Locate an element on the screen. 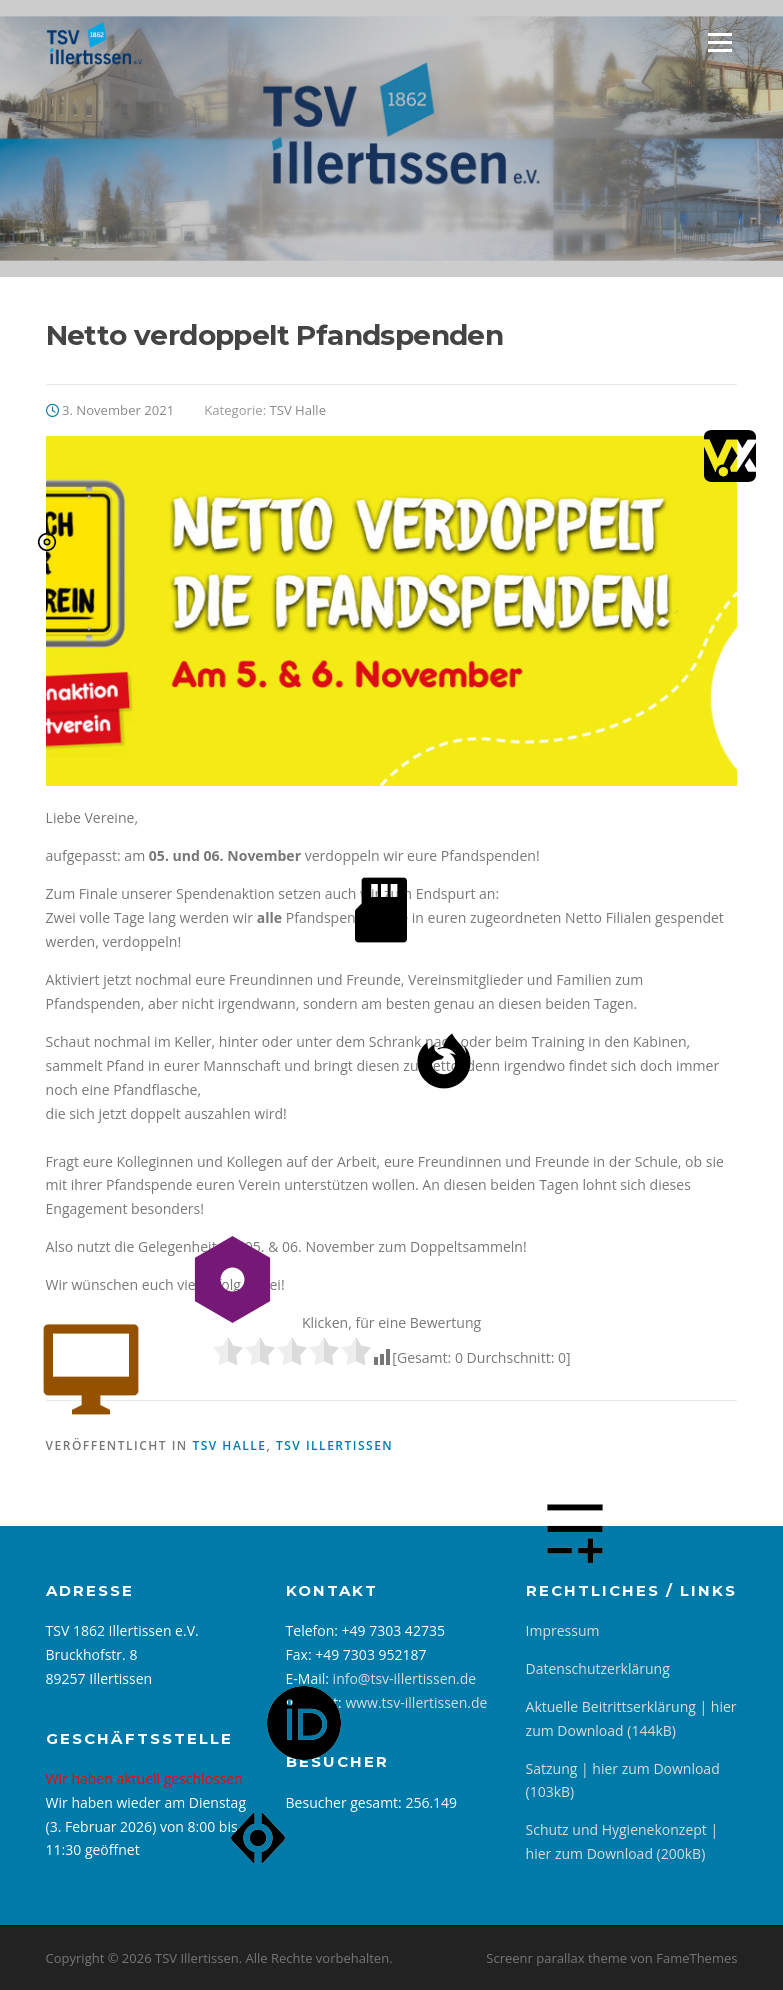  open Mozilla Firefox browser is located at coordinates (444, 1061).